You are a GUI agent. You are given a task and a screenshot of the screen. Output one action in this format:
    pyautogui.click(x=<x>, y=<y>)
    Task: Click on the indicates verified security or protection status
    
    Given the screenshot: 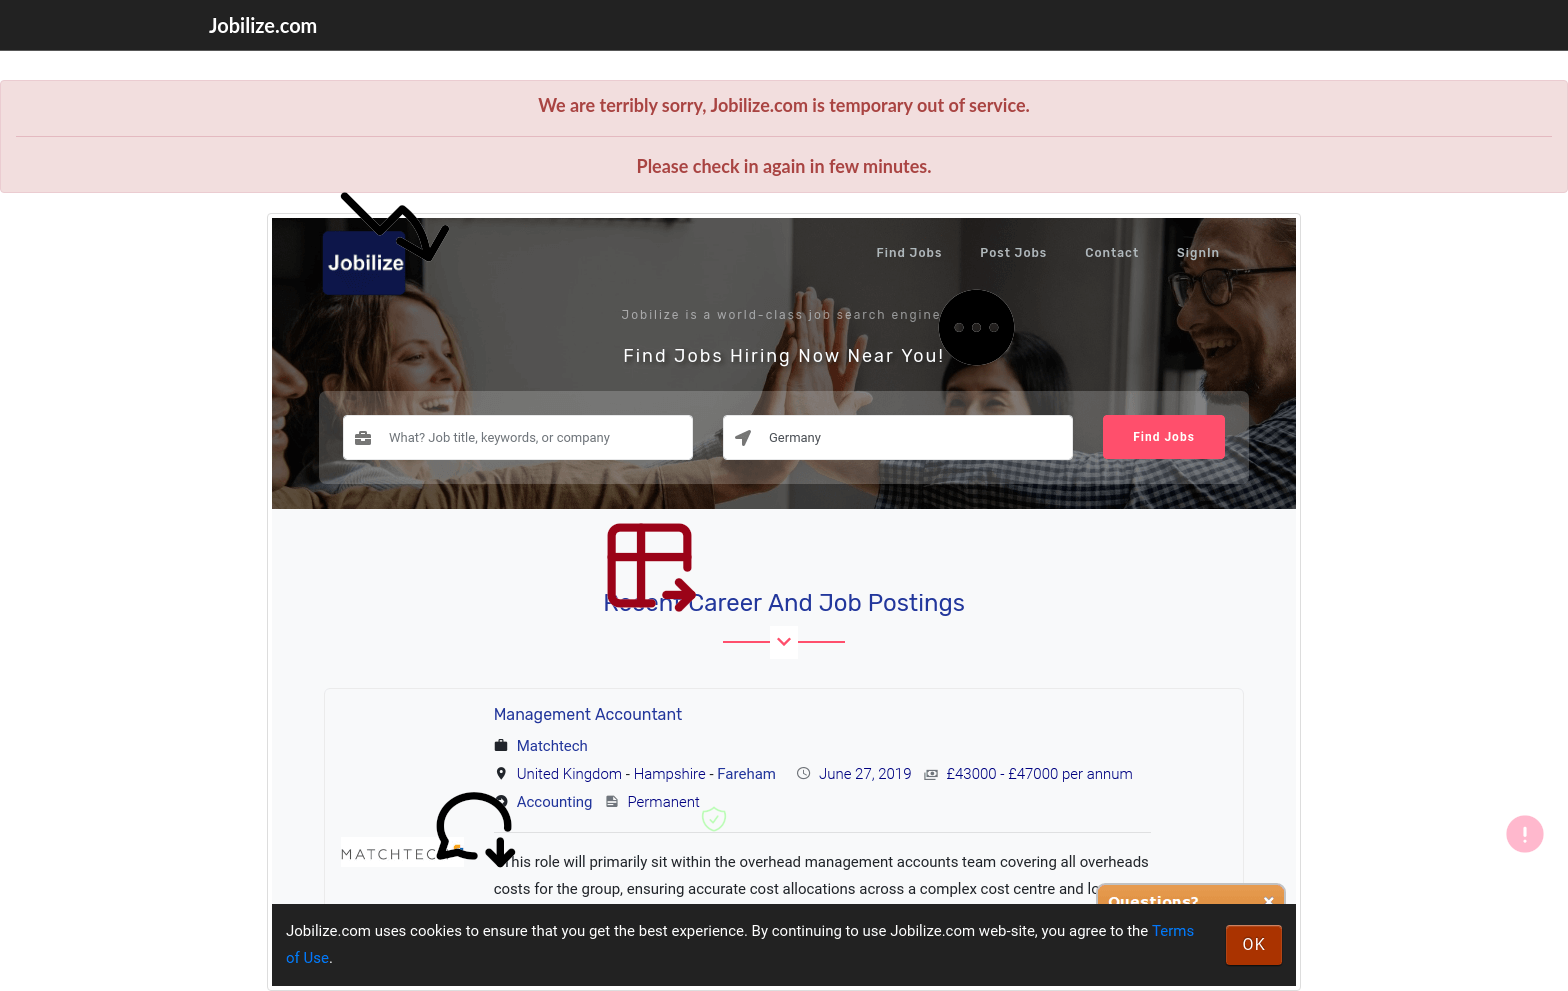 What is the action you would take?
    pyautogui.click(x=714, y=819)
    